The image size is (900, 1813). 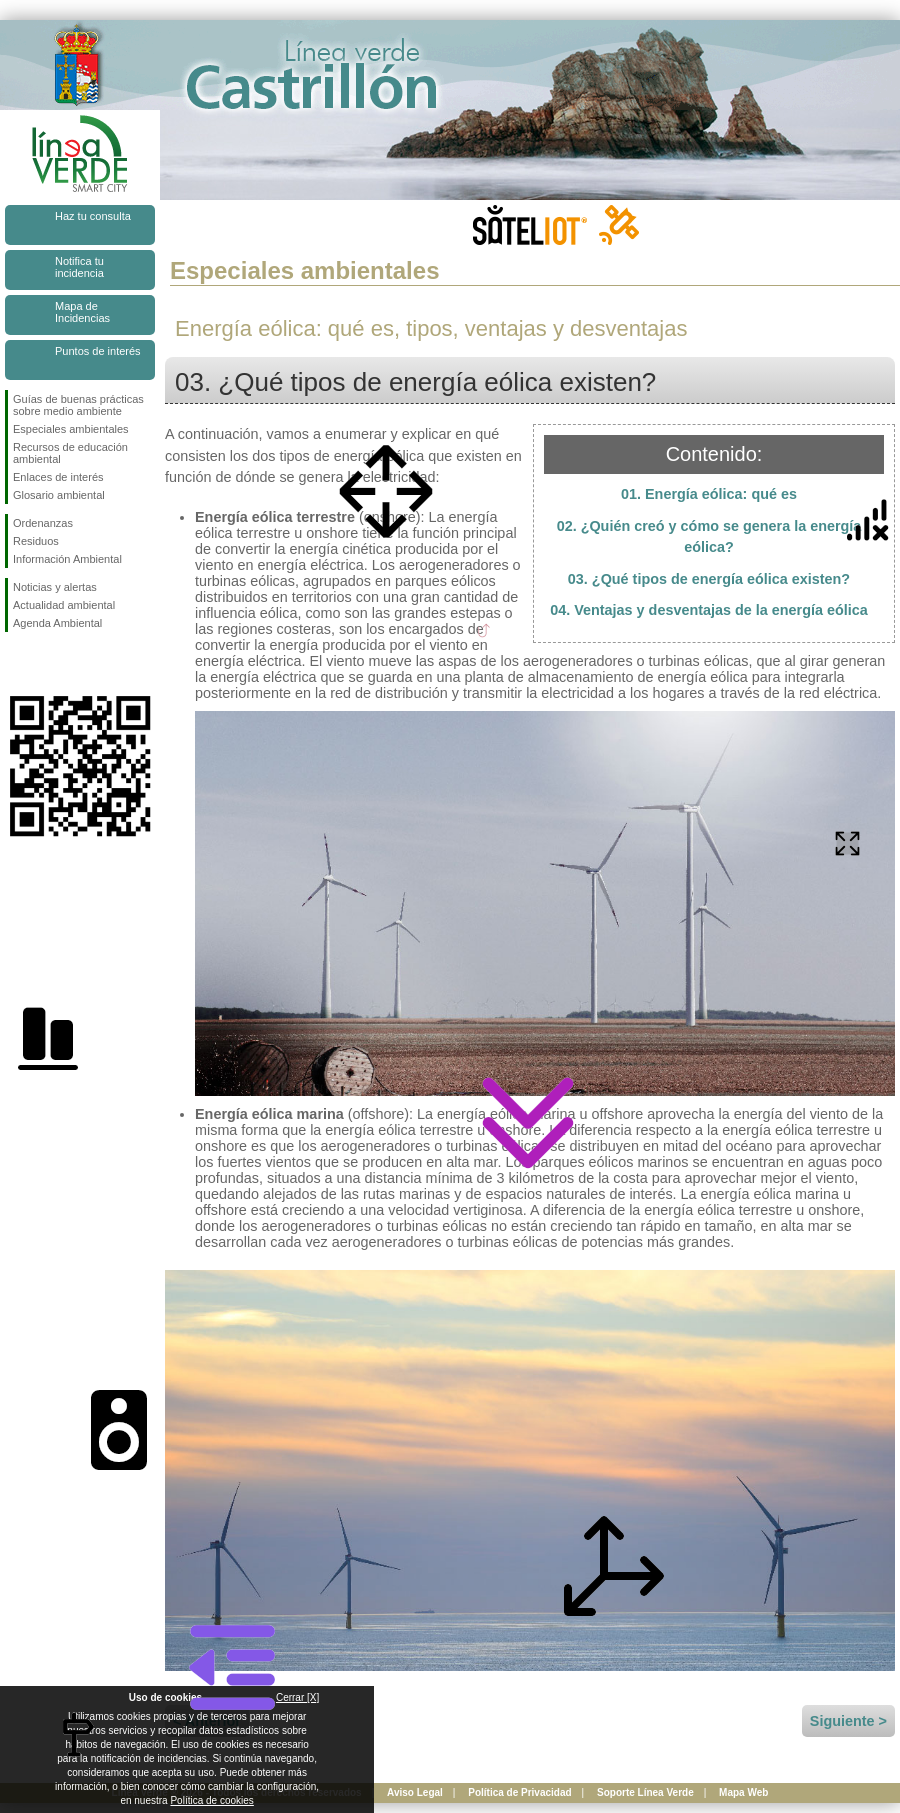 What do you see at coordinates (847, 843) in the screenshot?
I see `expand to fullscreen mode` at bounding box center [847, 843].